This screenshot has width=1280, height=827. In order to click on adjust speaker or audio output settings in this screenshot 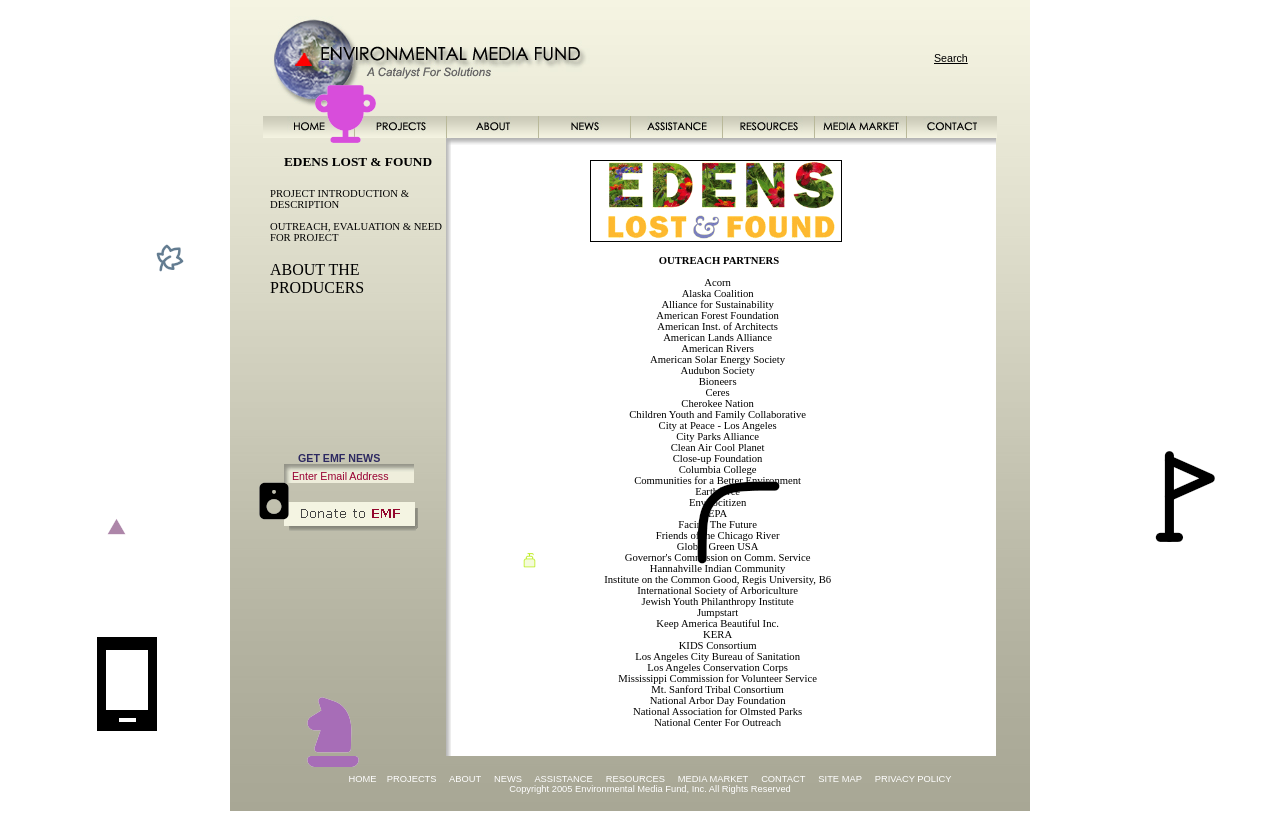, I will do `click(274, 501)`.